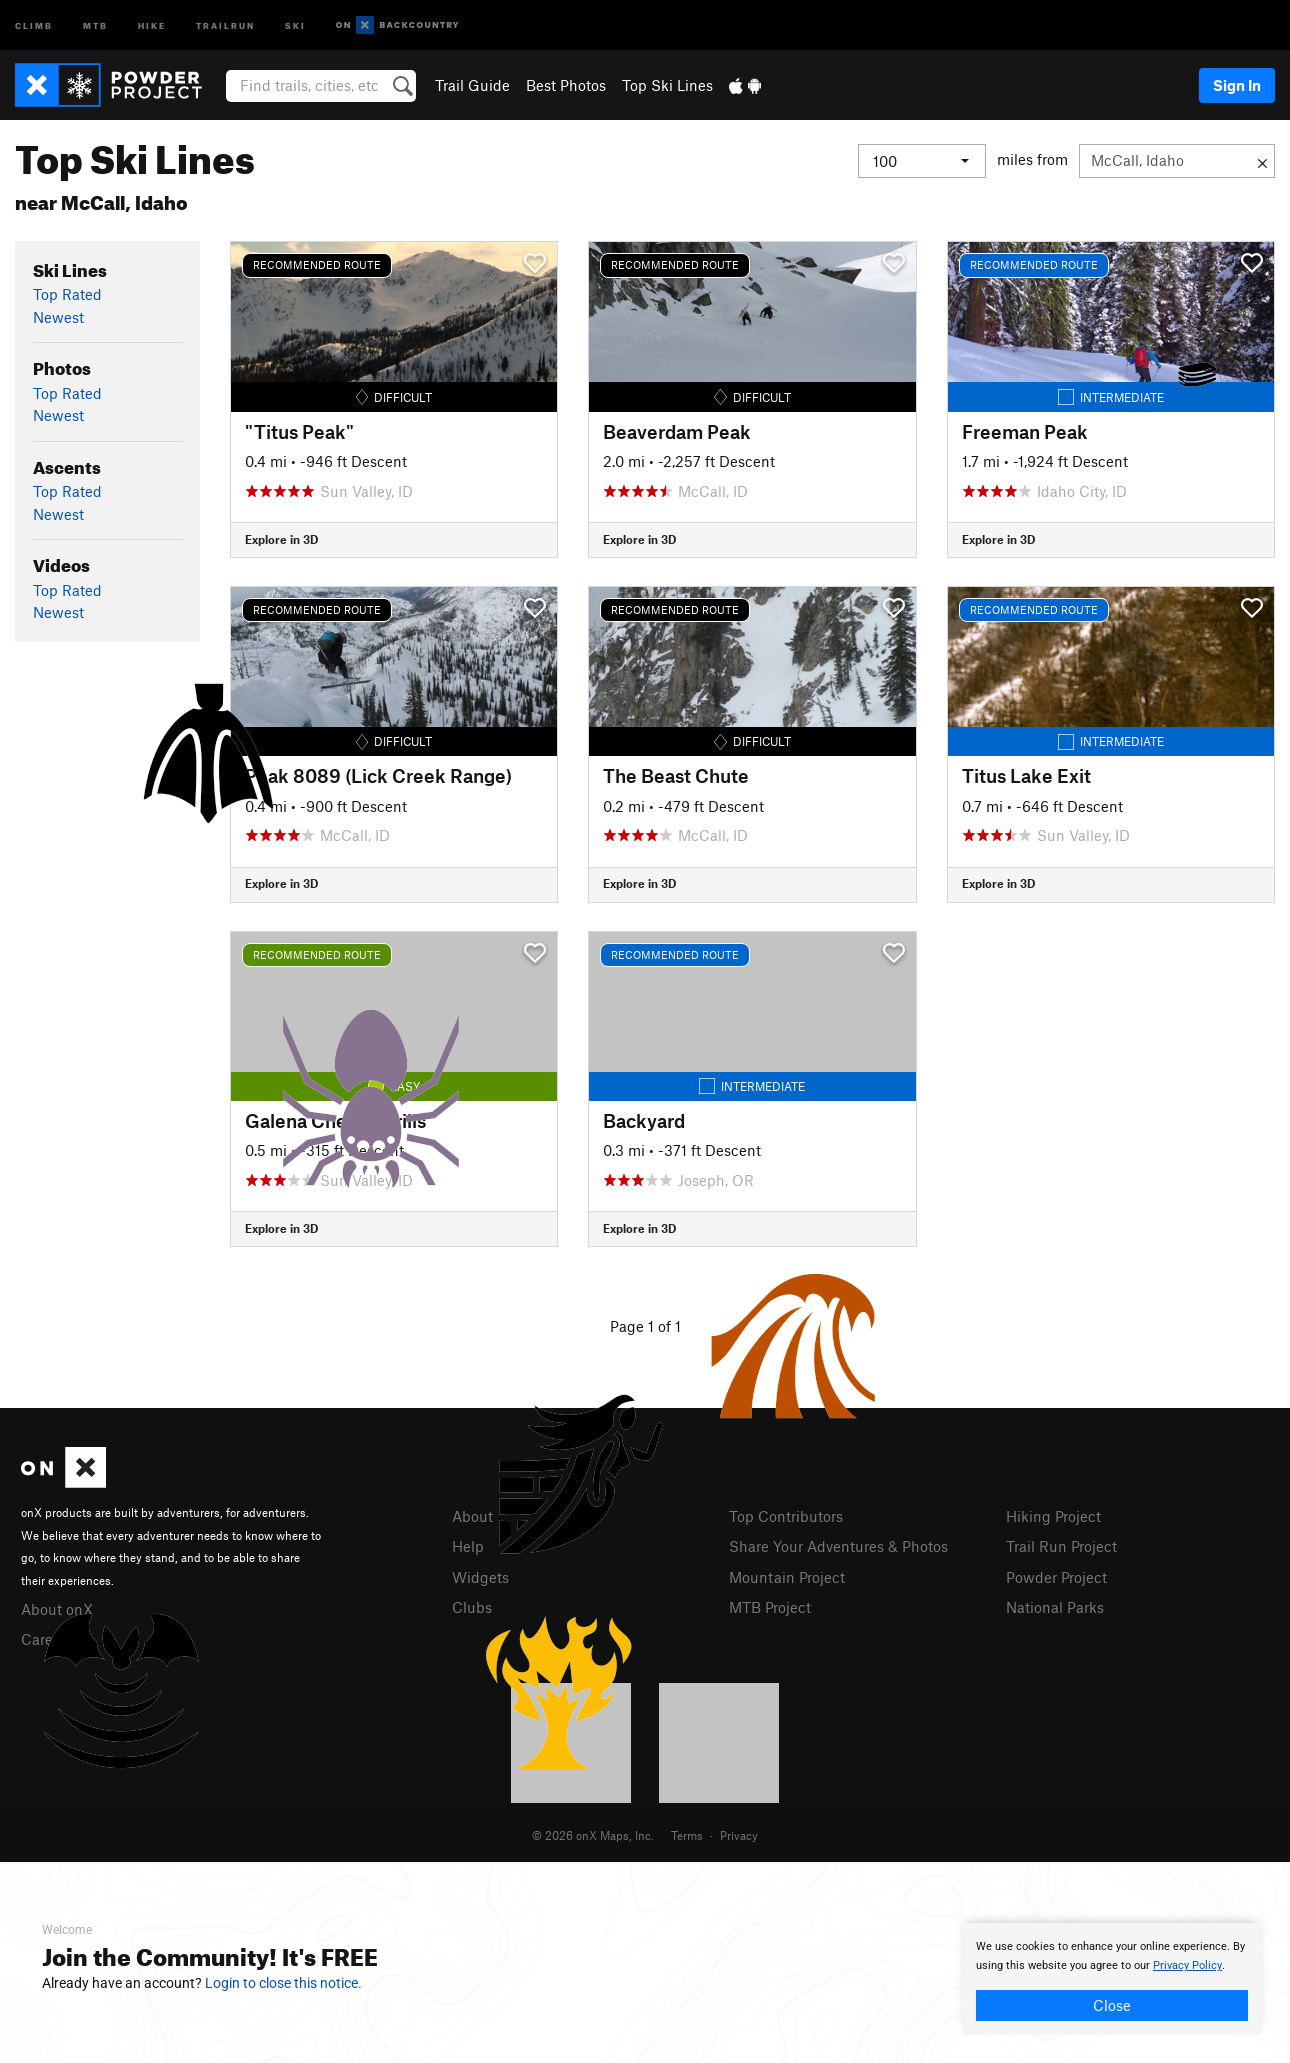  What do you see at coordinates (793, 1336) in the screenshot?
I see `indicates ocean or water-related content` at bounding box center [793, 1336].